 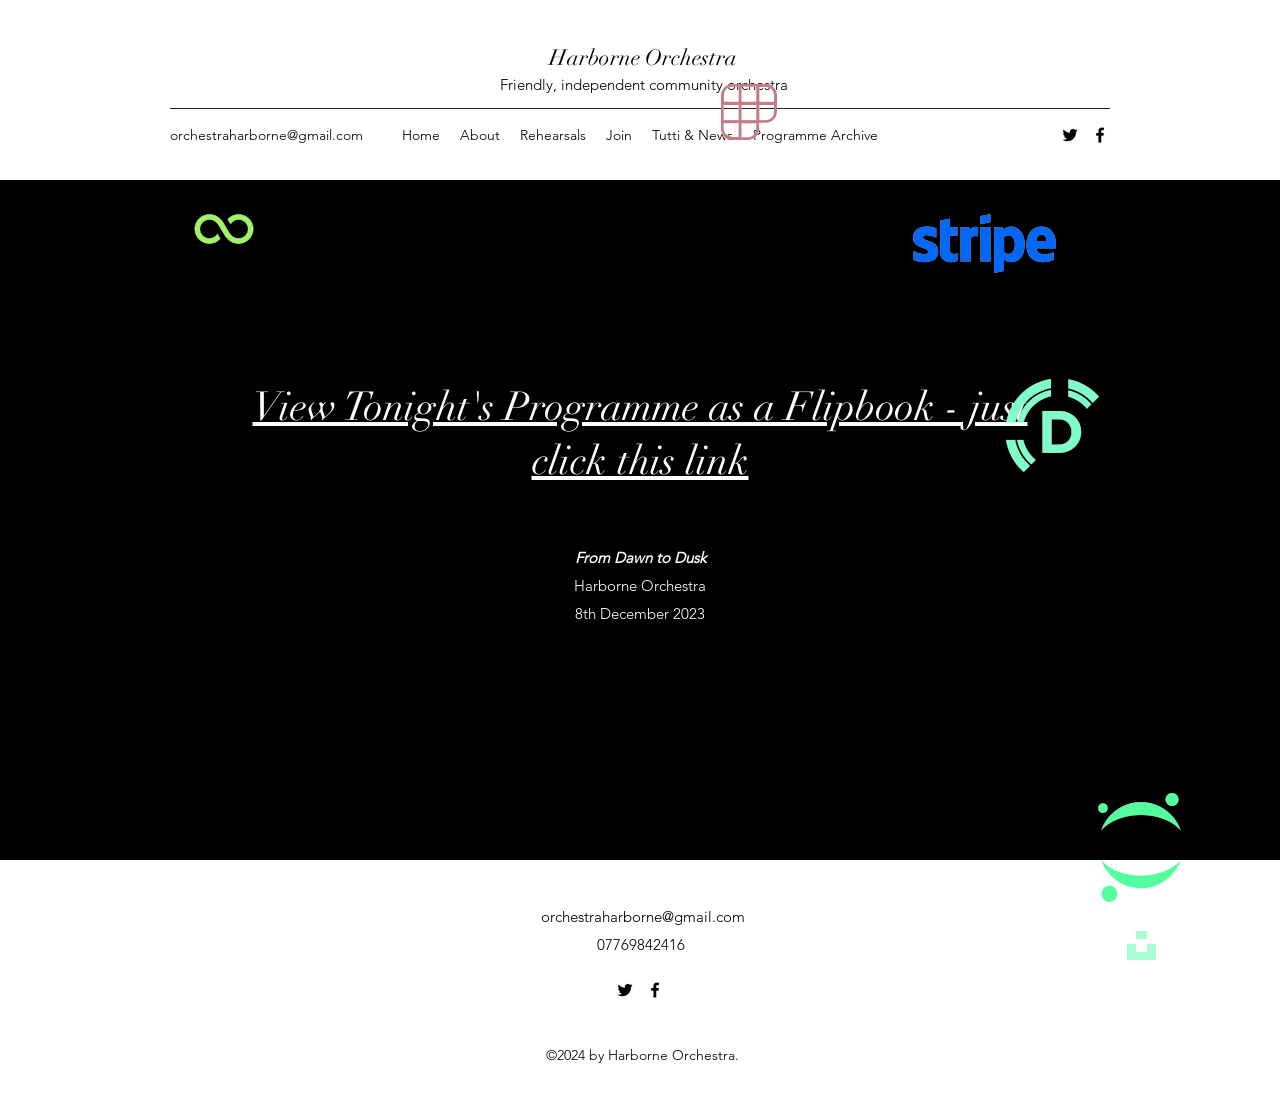 I want to click on open unsplash to browse stock photos, so click(x=1141, y=945).